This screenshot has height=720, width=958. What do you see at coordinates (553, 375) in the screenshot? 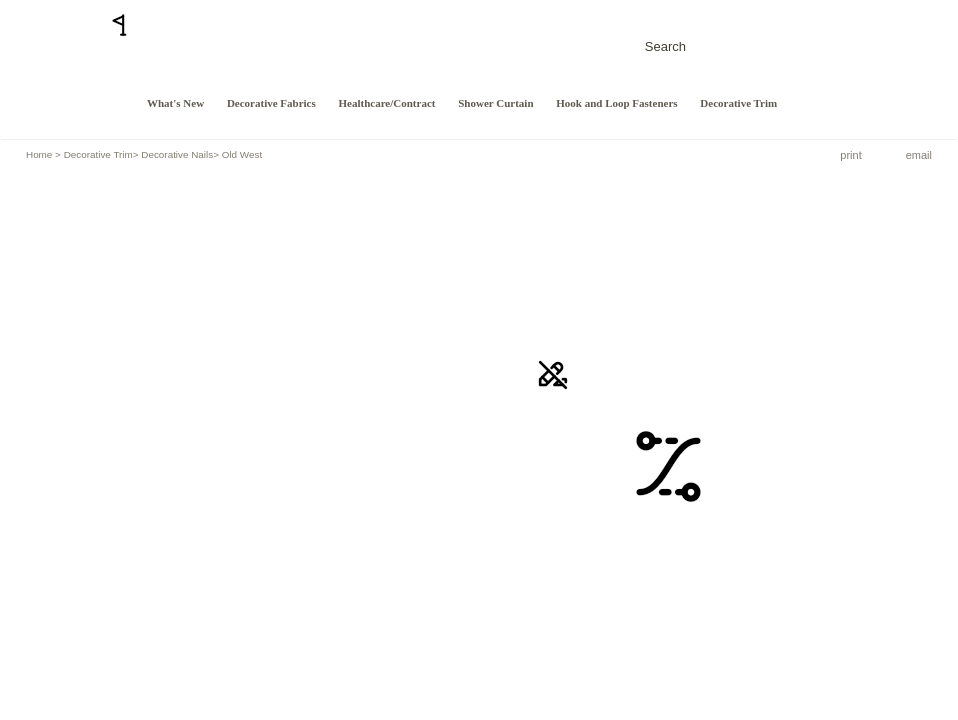
I see `disable text highlighting mode` at bounding box center [553, 375].